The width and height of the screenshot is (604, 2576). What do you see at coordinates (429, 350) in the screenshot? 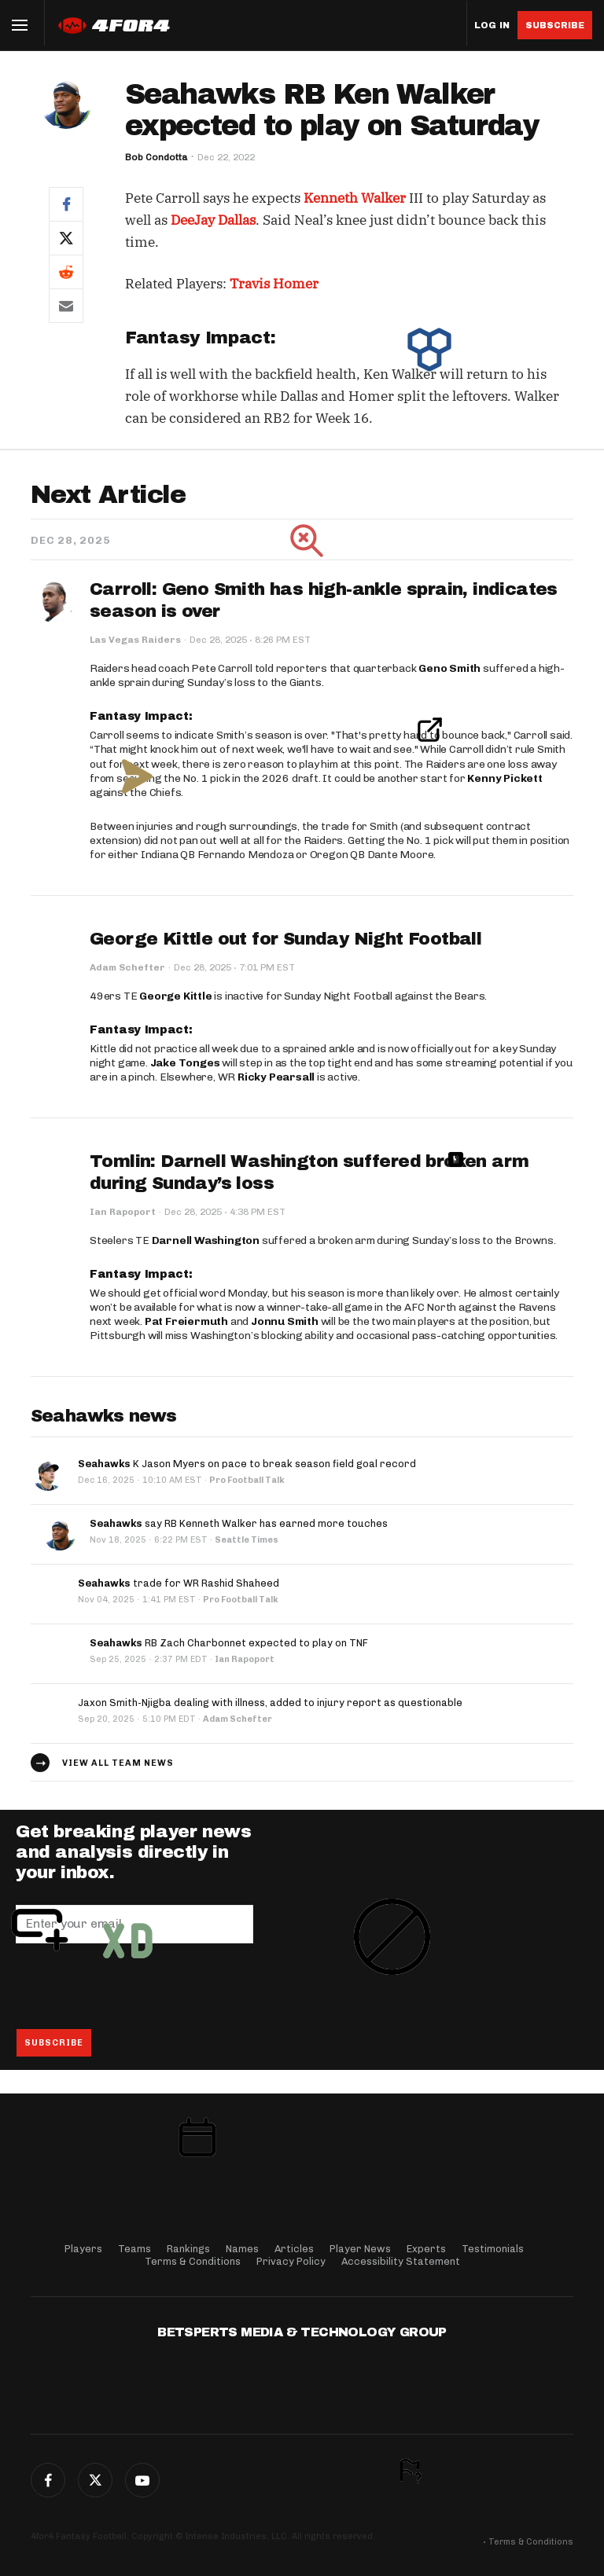
I see `view cell or grid layout` at bounding box center [429, 350].